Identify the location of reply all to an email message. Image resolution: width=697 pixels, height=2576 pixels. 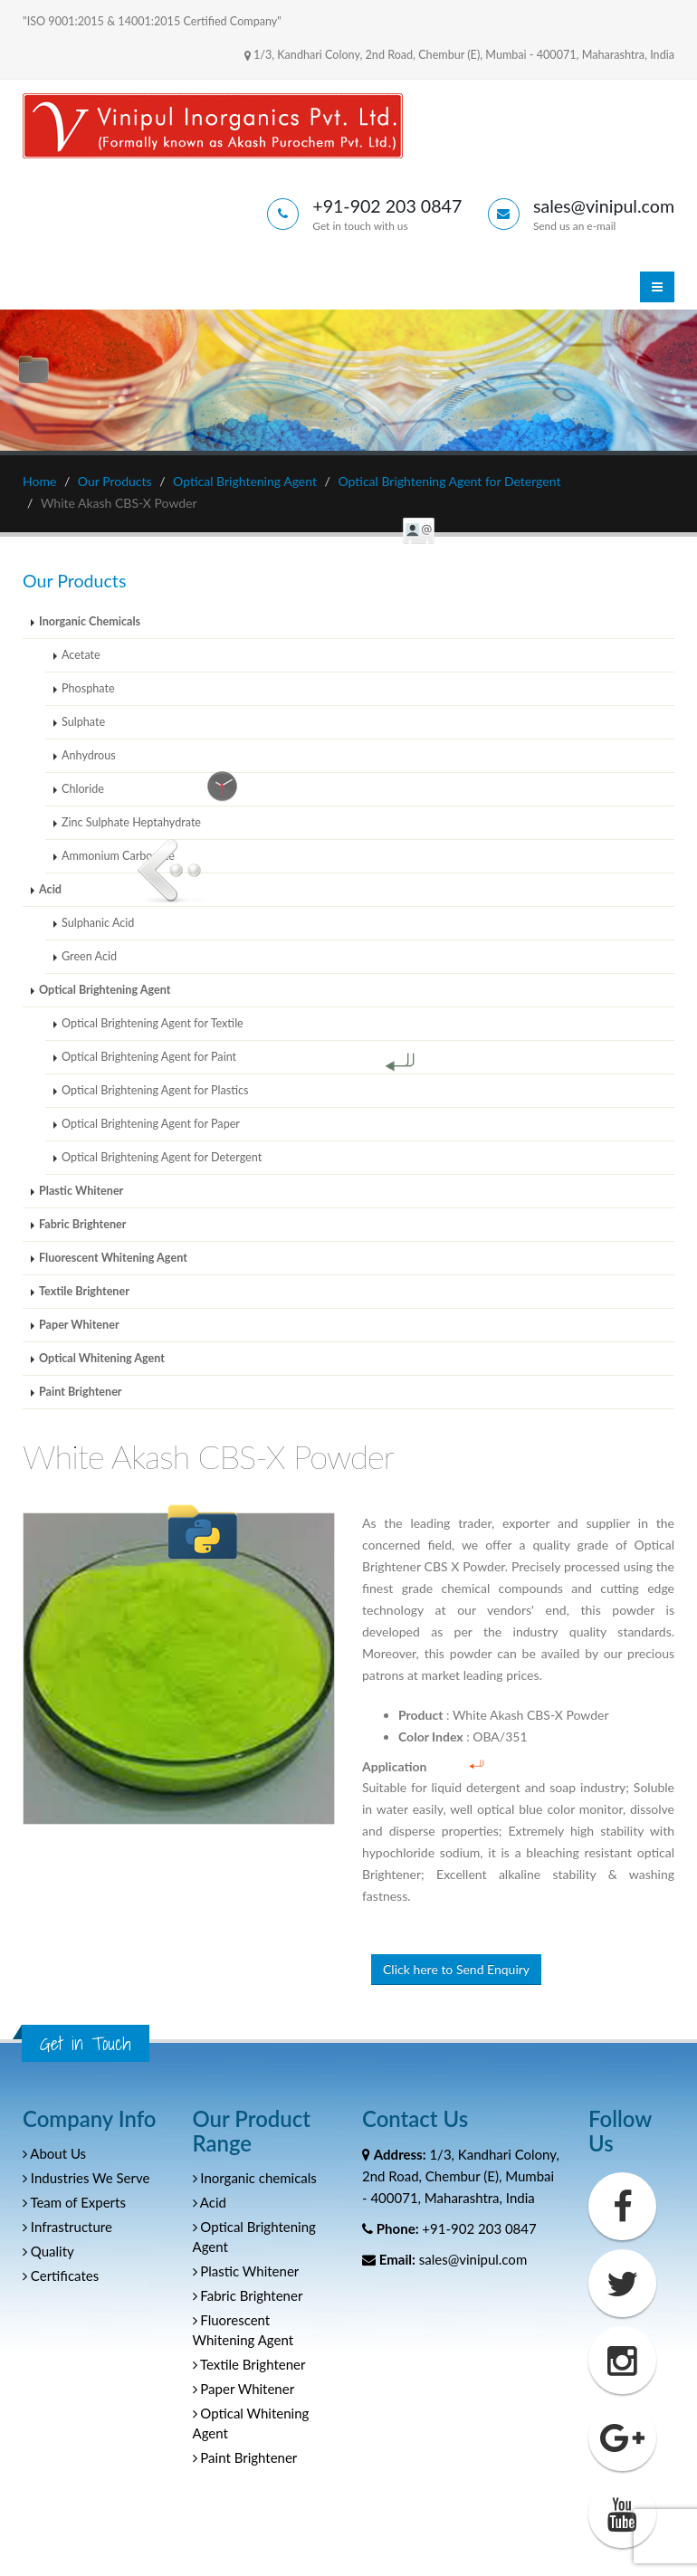
(476, 1763).